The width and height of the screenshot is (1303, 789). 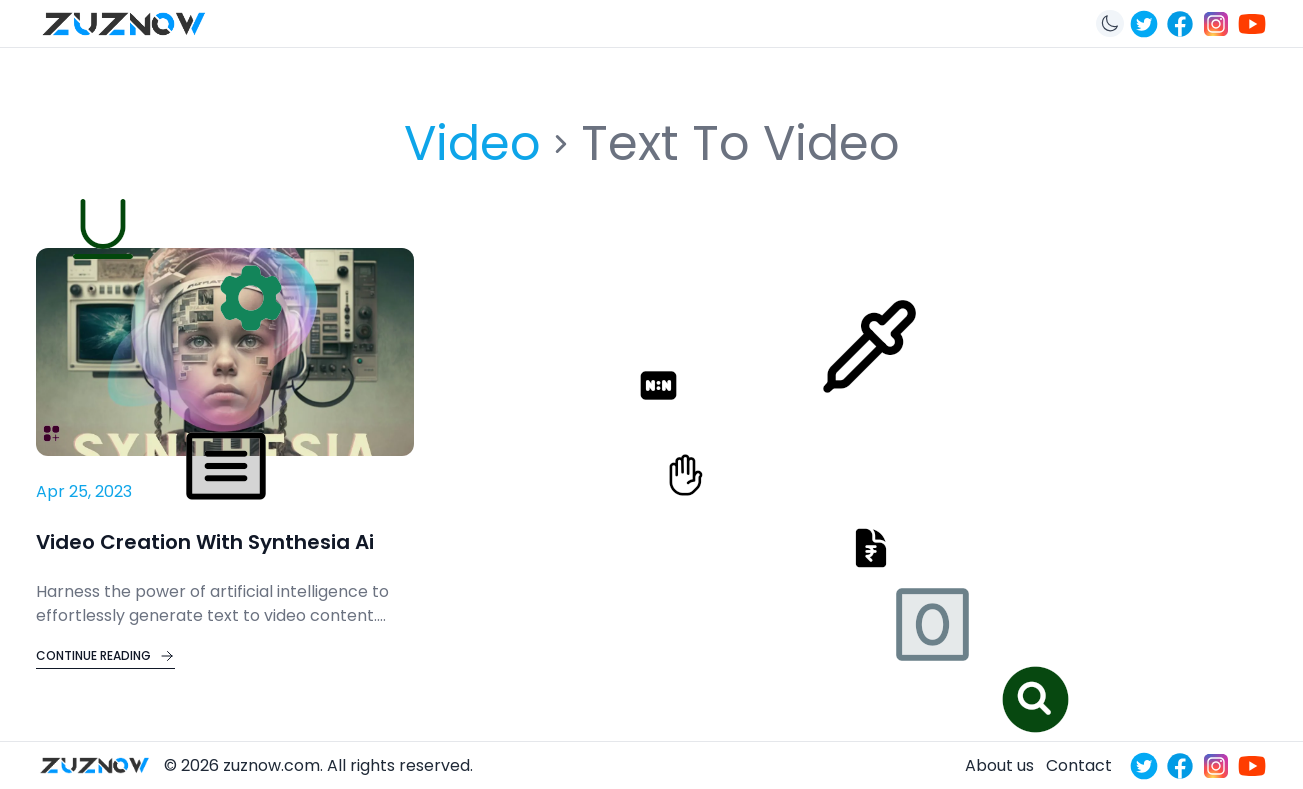 I want to click on tap to search, so click(x=1035, y=699).